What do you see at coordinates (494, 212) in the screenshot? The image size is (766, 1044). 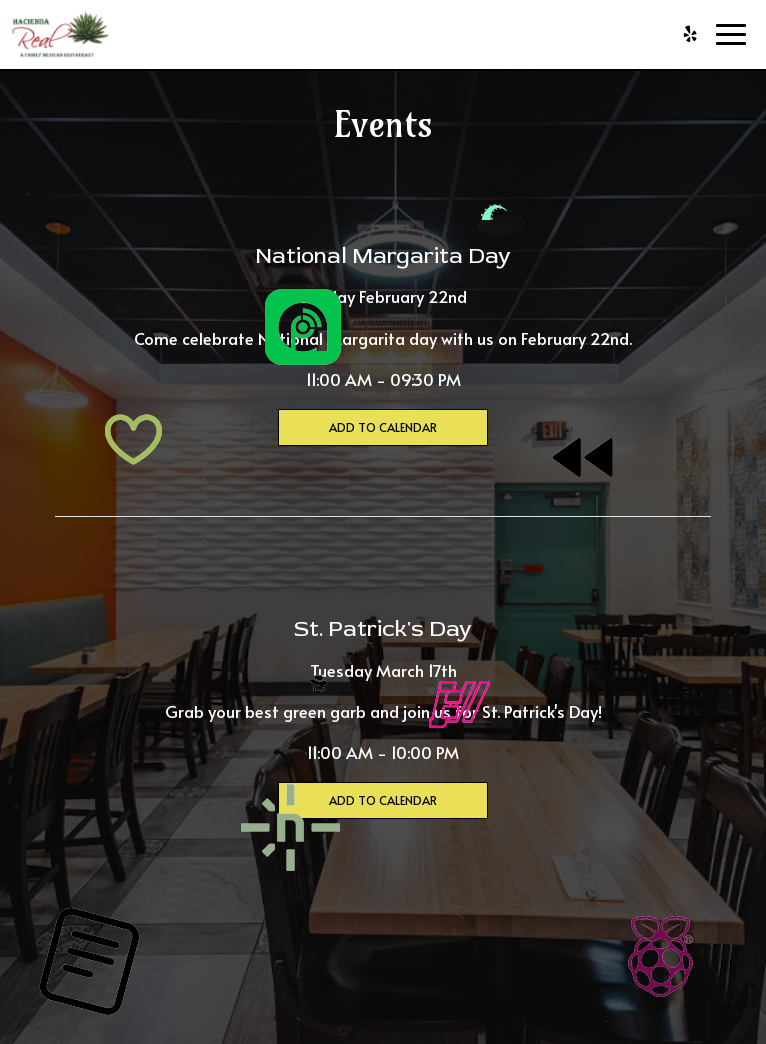 I see `ruby on rails framework logo` at bounding box center [494, 212].